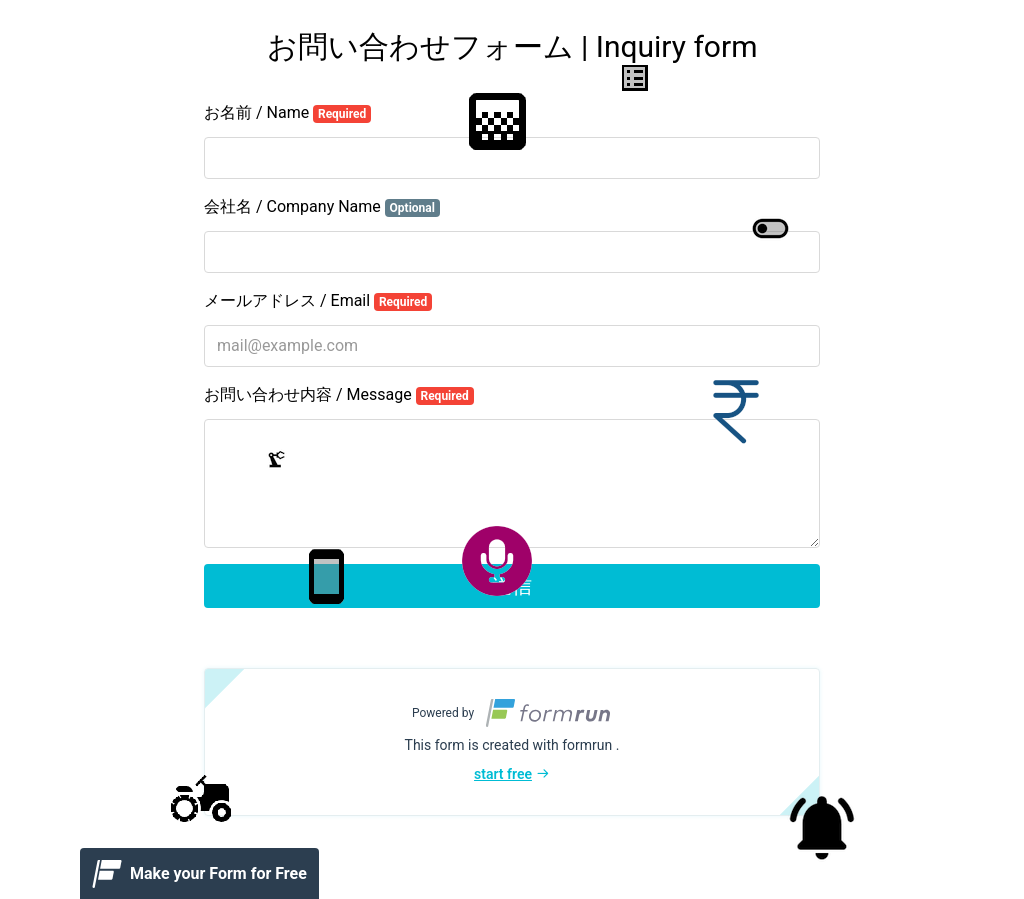 This screenshot has width=1024, height=899. What do you see at coordinates (326, 576) in the screenshot?
I see `indicates mobile device or smartphone view` at bounding box center [326, 576].